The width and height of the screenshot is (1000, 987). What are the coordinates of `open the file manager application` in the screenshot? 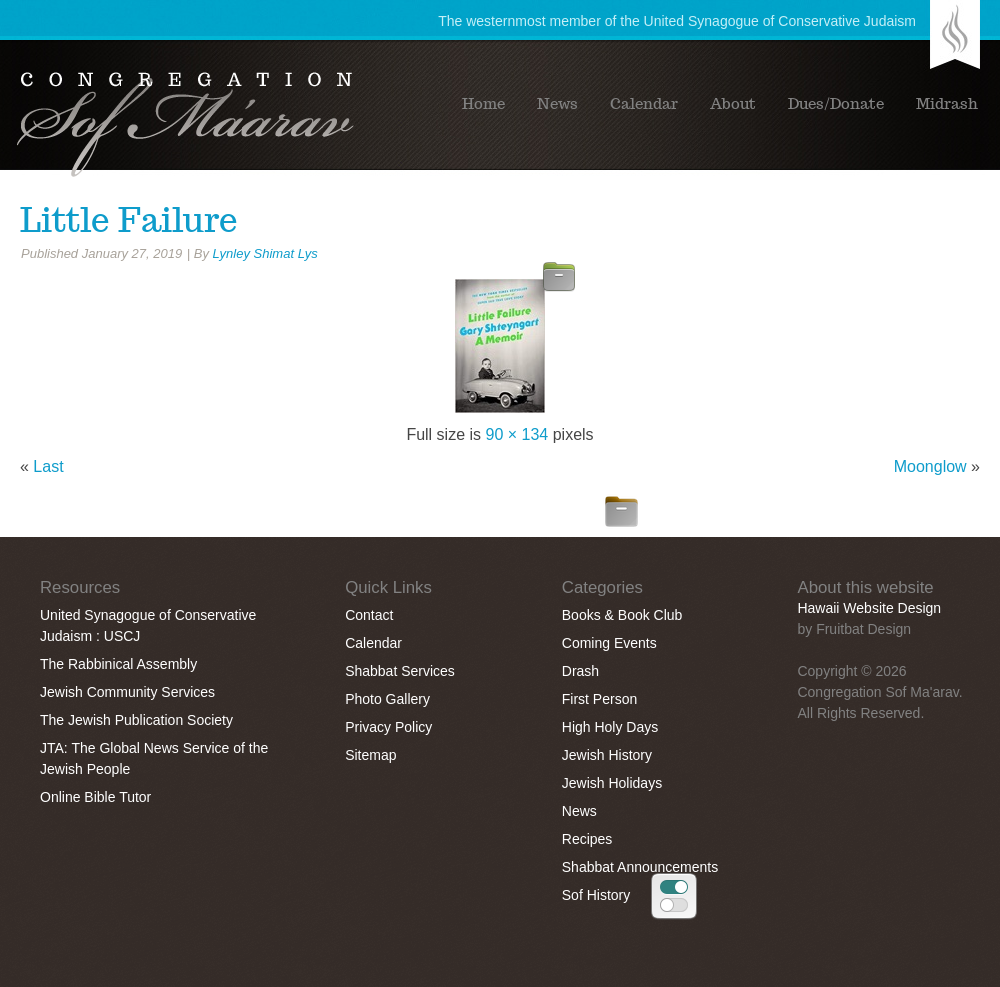 It's located at (621, 511).